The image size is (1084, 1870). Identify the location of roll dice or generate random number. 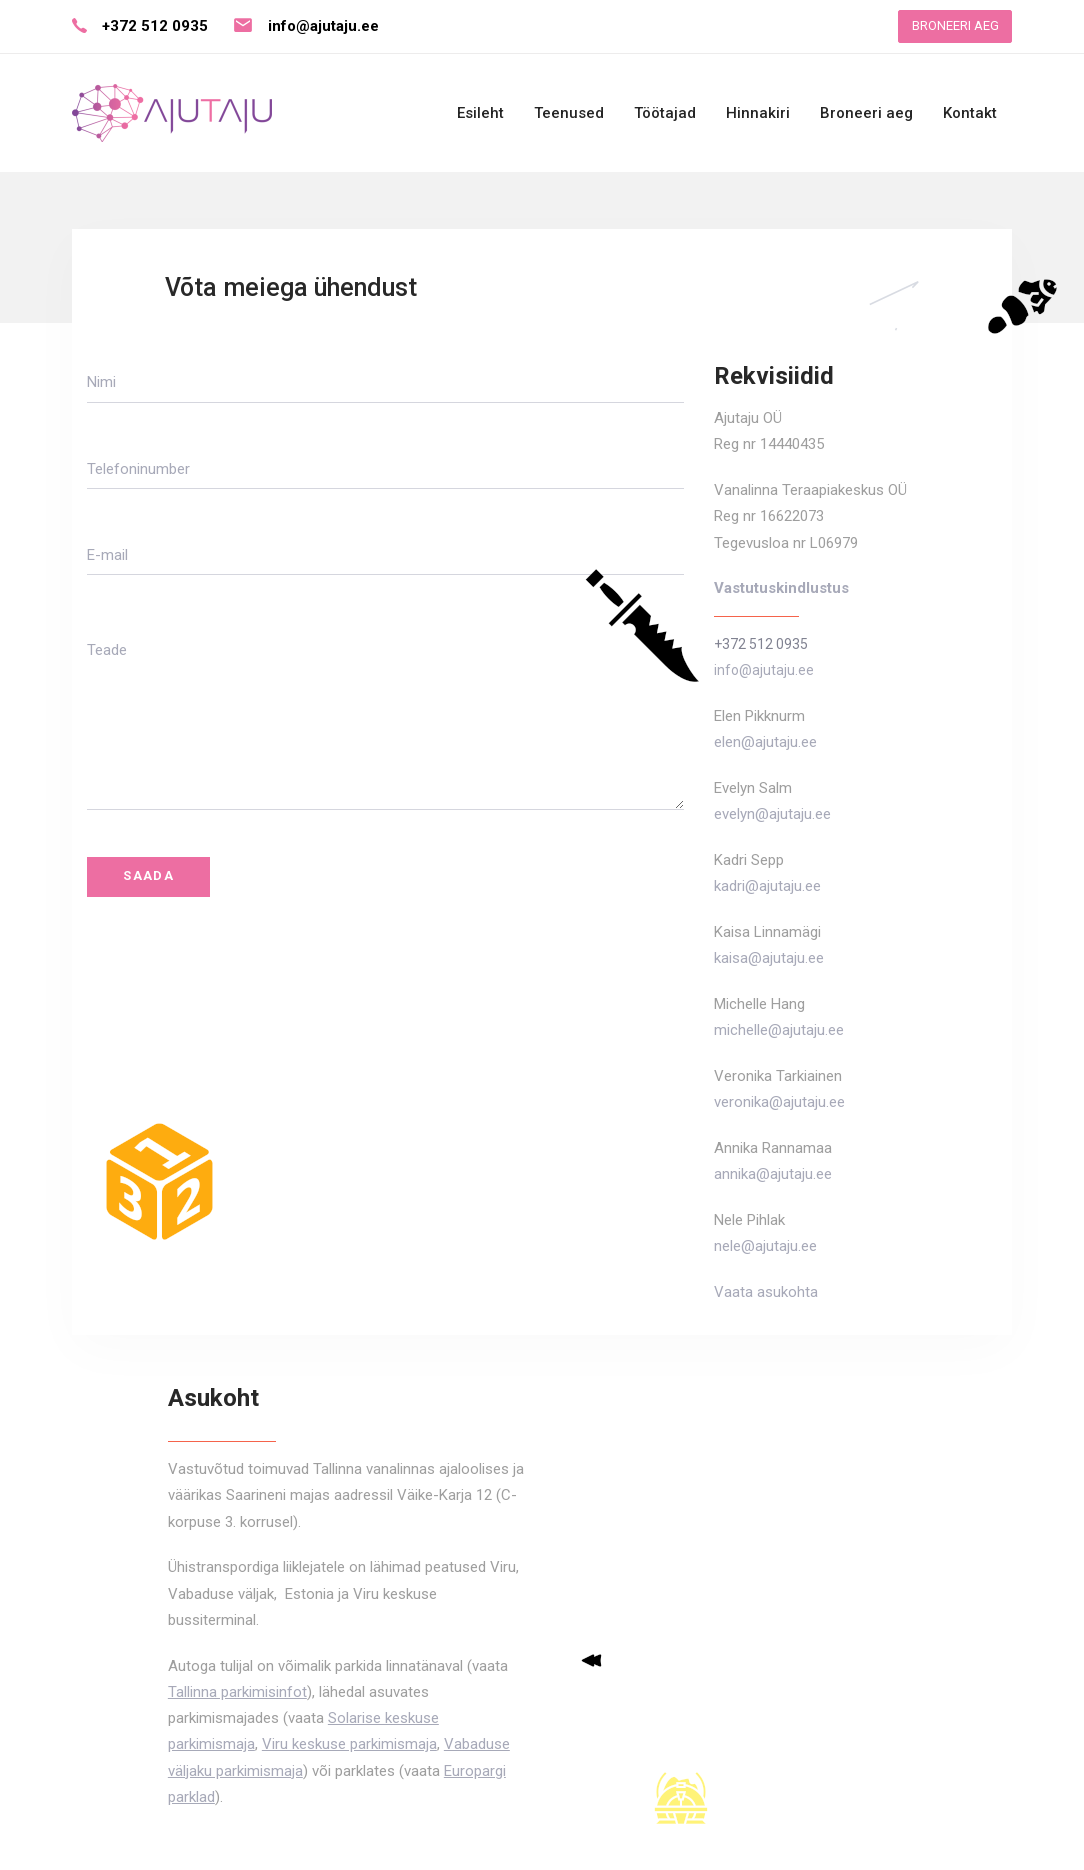
(159, 1182).